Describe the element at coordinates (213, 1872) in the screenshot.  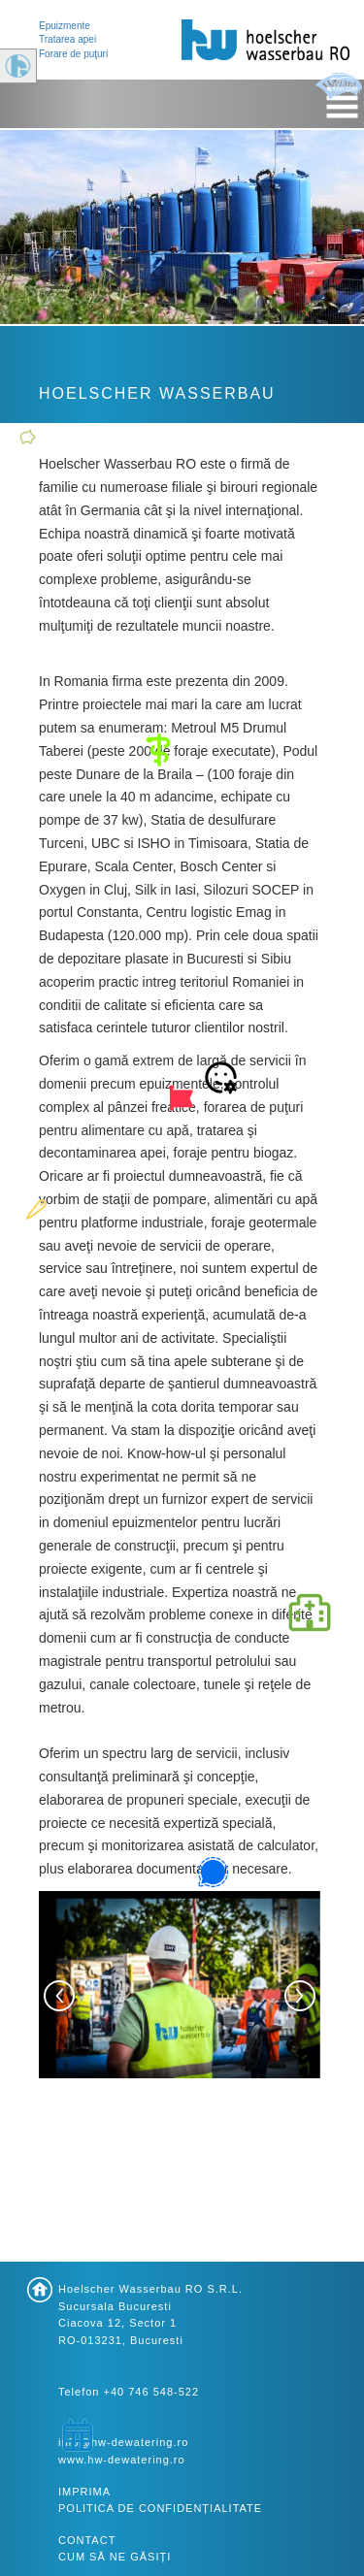
I see `open signal messenger app` at that location.